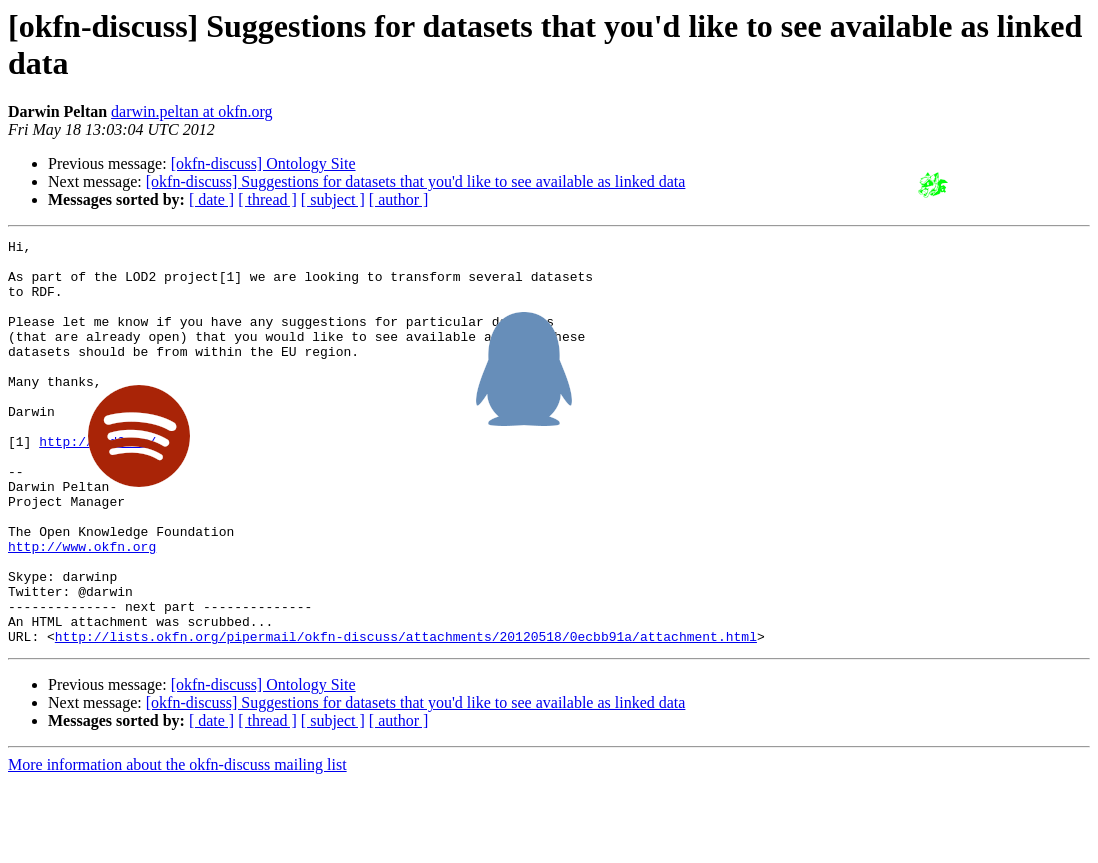 The width and height of the screenshot is (1098, 863). I want to click on visit furaffinity website, so click(933, 185).